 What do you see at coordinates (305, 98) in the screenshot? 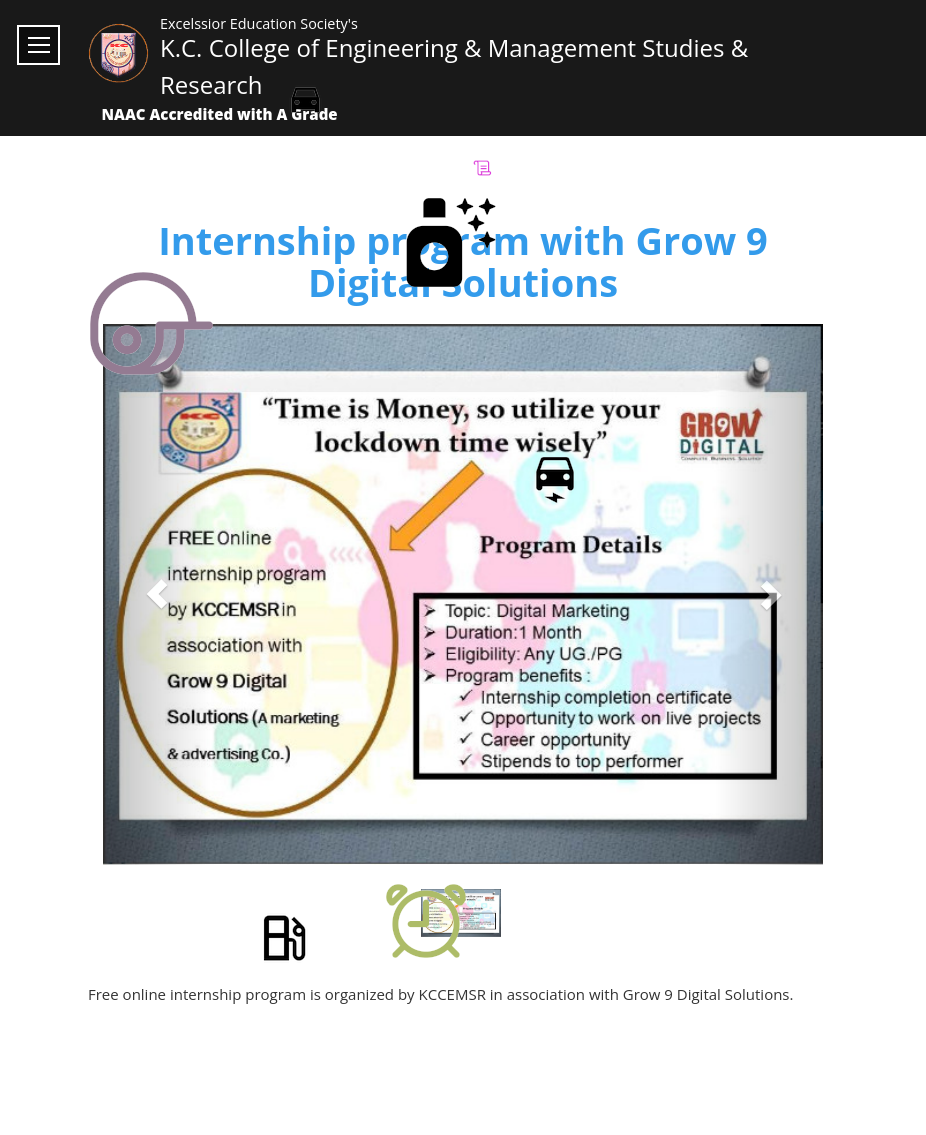
I see `get driving directions` at bounding box center [305, 98].